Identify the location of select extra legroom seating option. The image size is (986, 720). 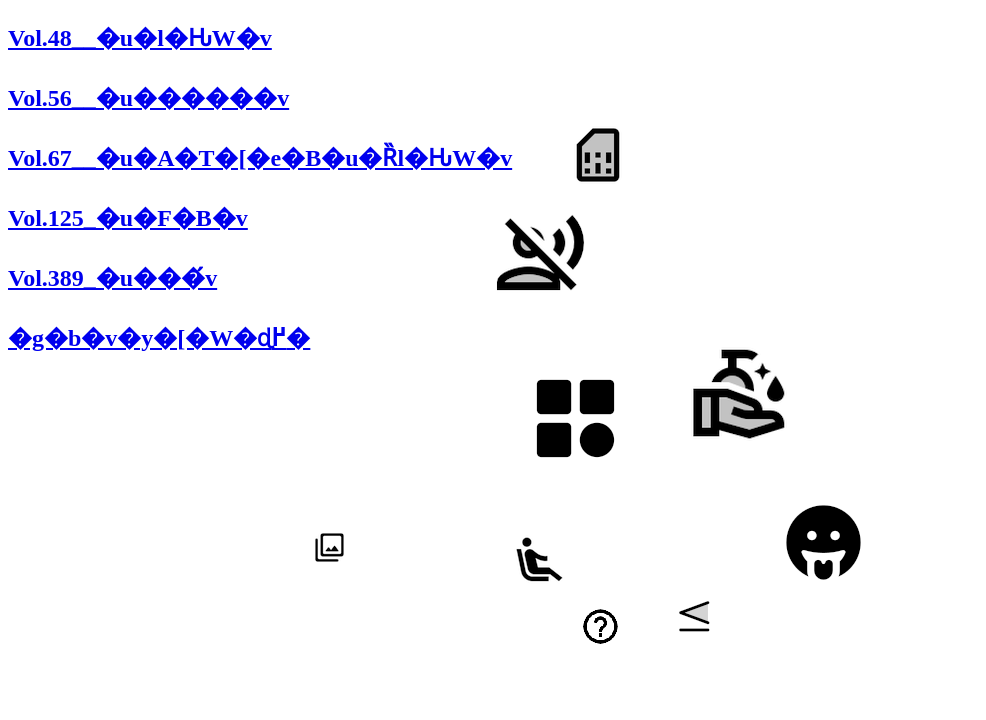
(539, 560).